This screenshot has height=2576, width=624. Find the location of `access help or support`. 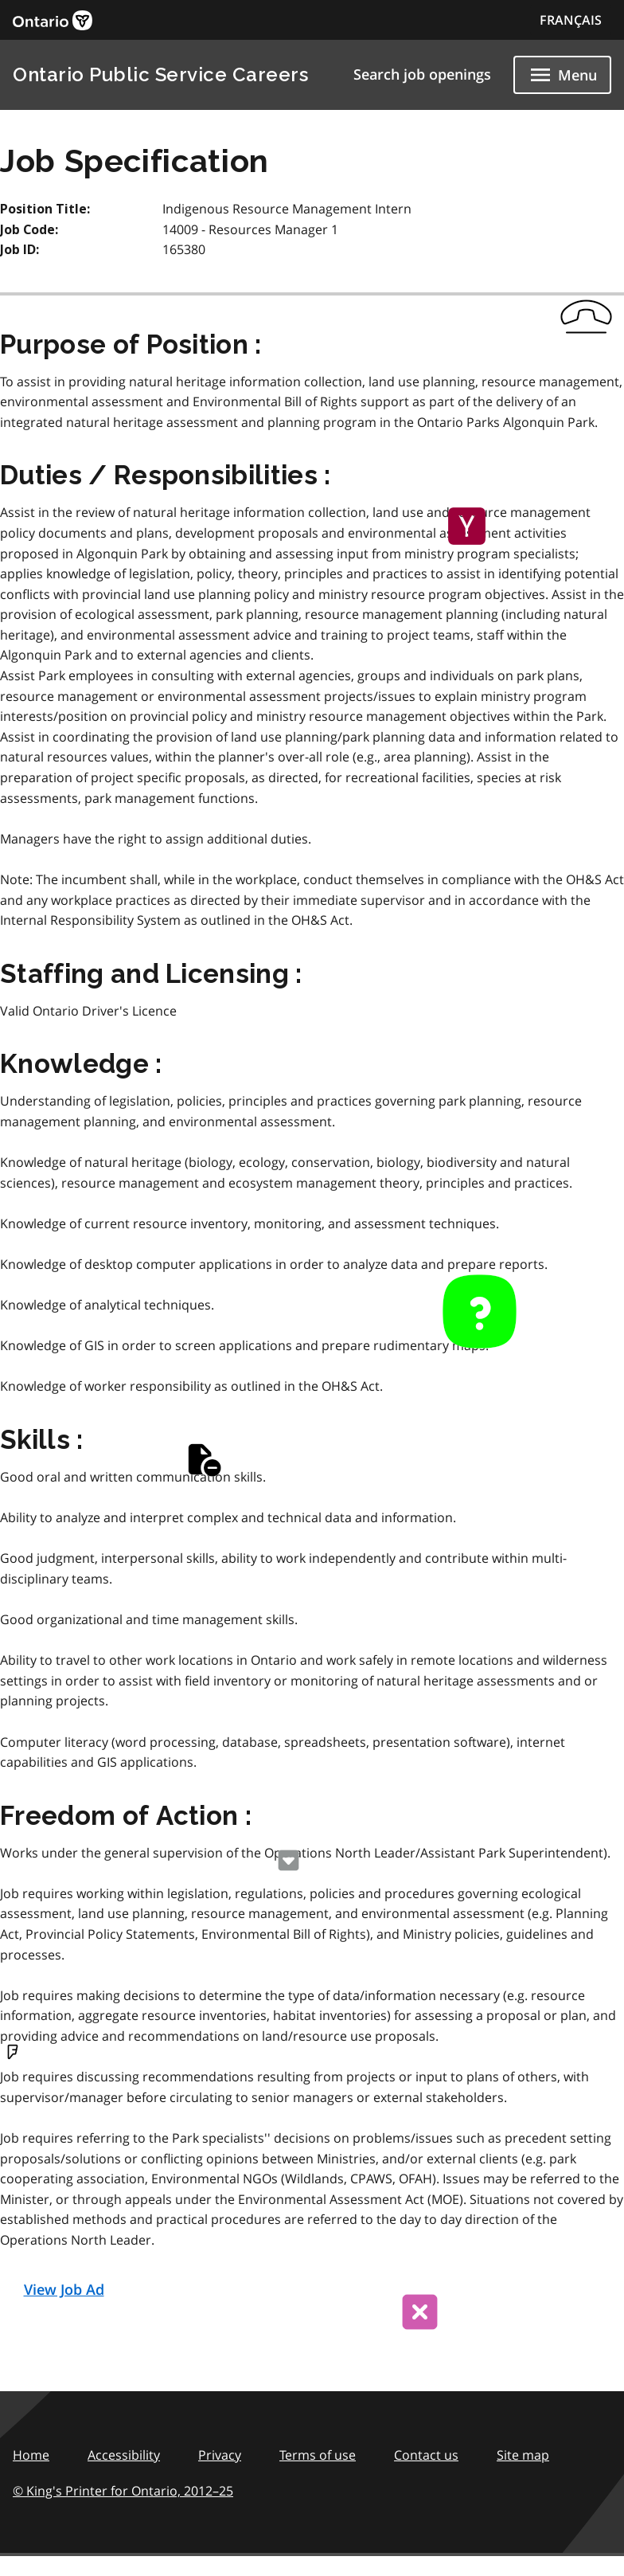

access help or support is located at coordinates (479, 1311).